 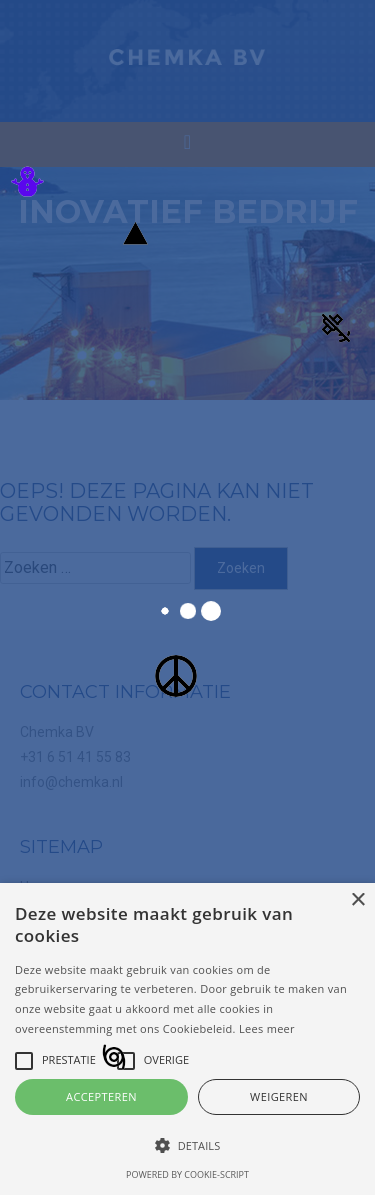 I want to click on peace symbol or anti-war indicator, so click(x=176, y=676).